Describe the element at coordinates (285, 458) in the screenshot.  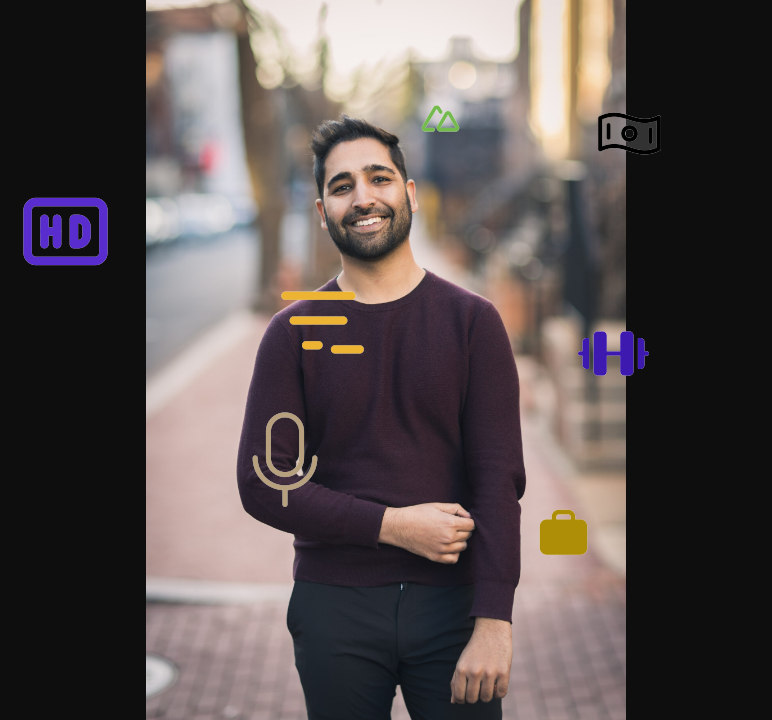
I see `tap to start voice input` at that location.